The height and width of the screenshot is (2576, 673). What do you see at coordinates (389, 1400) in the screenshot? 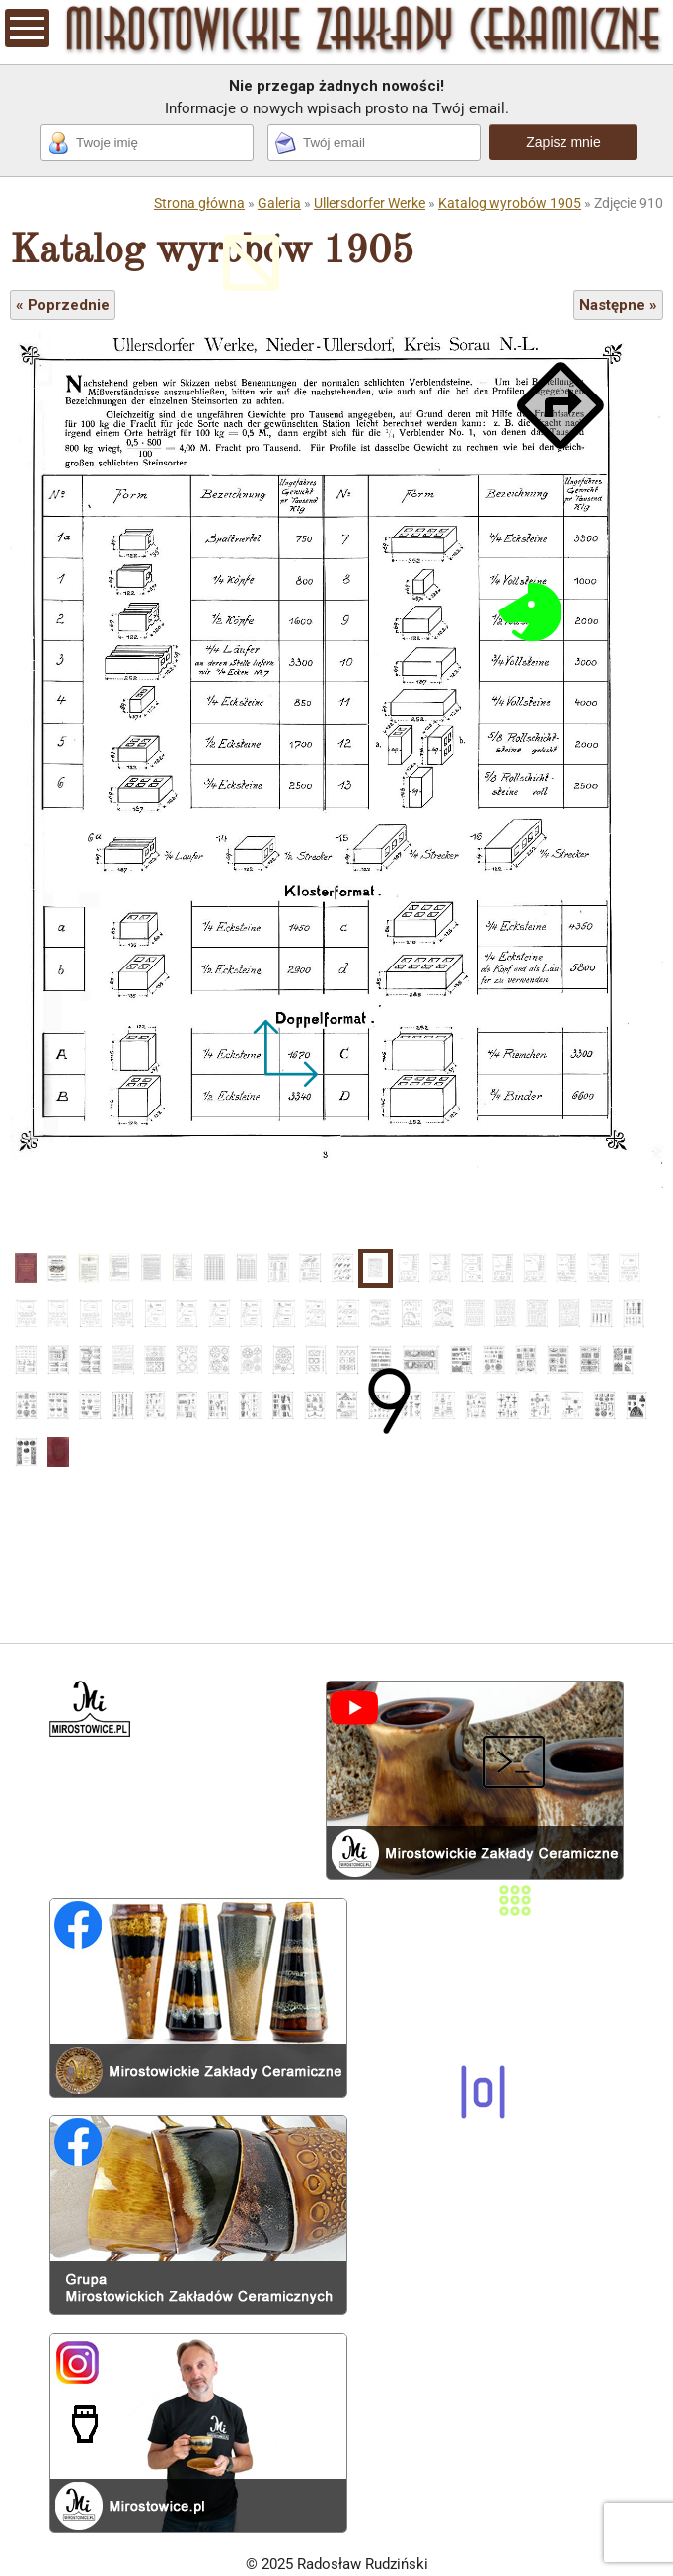
I see `indicates the number nine in a list or sequence` at bounding box center [389, 1400].